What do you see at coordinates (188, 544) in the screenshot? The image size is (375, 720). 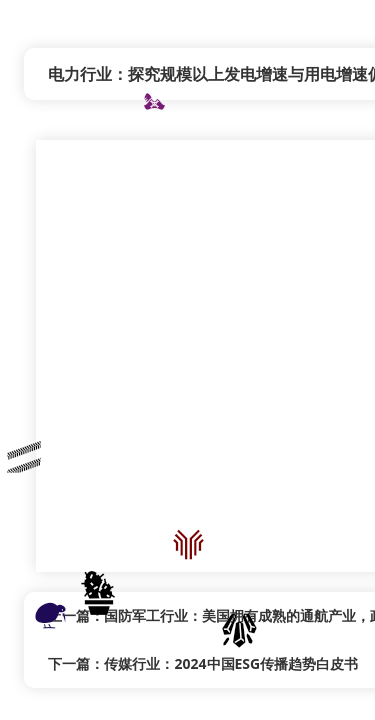 I see `enter the slumbering sanctuary area` at bounding box center [188, 544].